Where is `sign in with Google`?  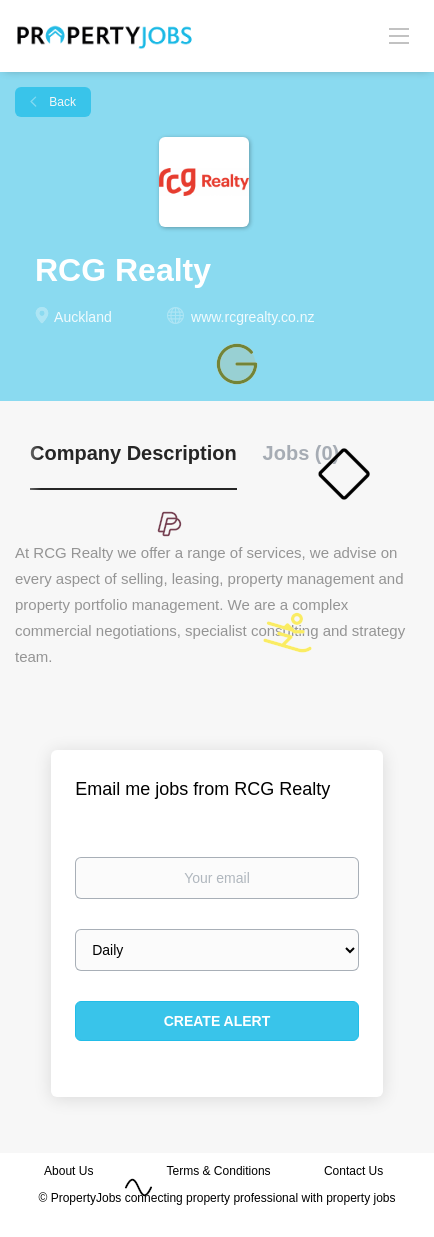 sign in with Google is located at coordinates (237, 364).